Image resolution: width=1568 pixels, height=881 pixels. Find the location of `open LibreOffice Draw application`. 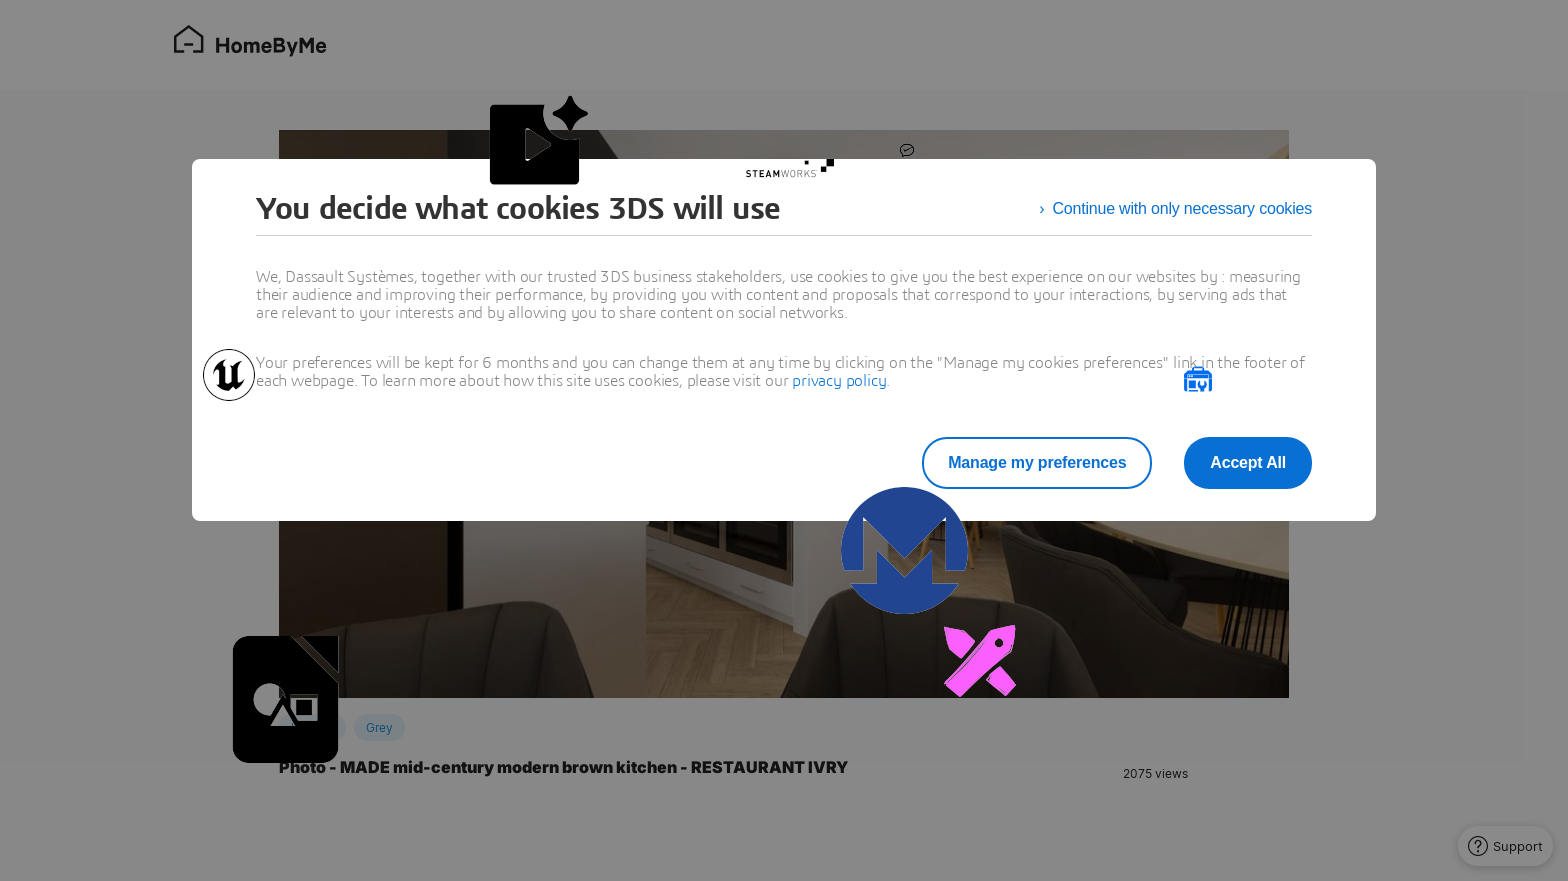

open LibreOffice Draw application is located at coordinates (285, 699).